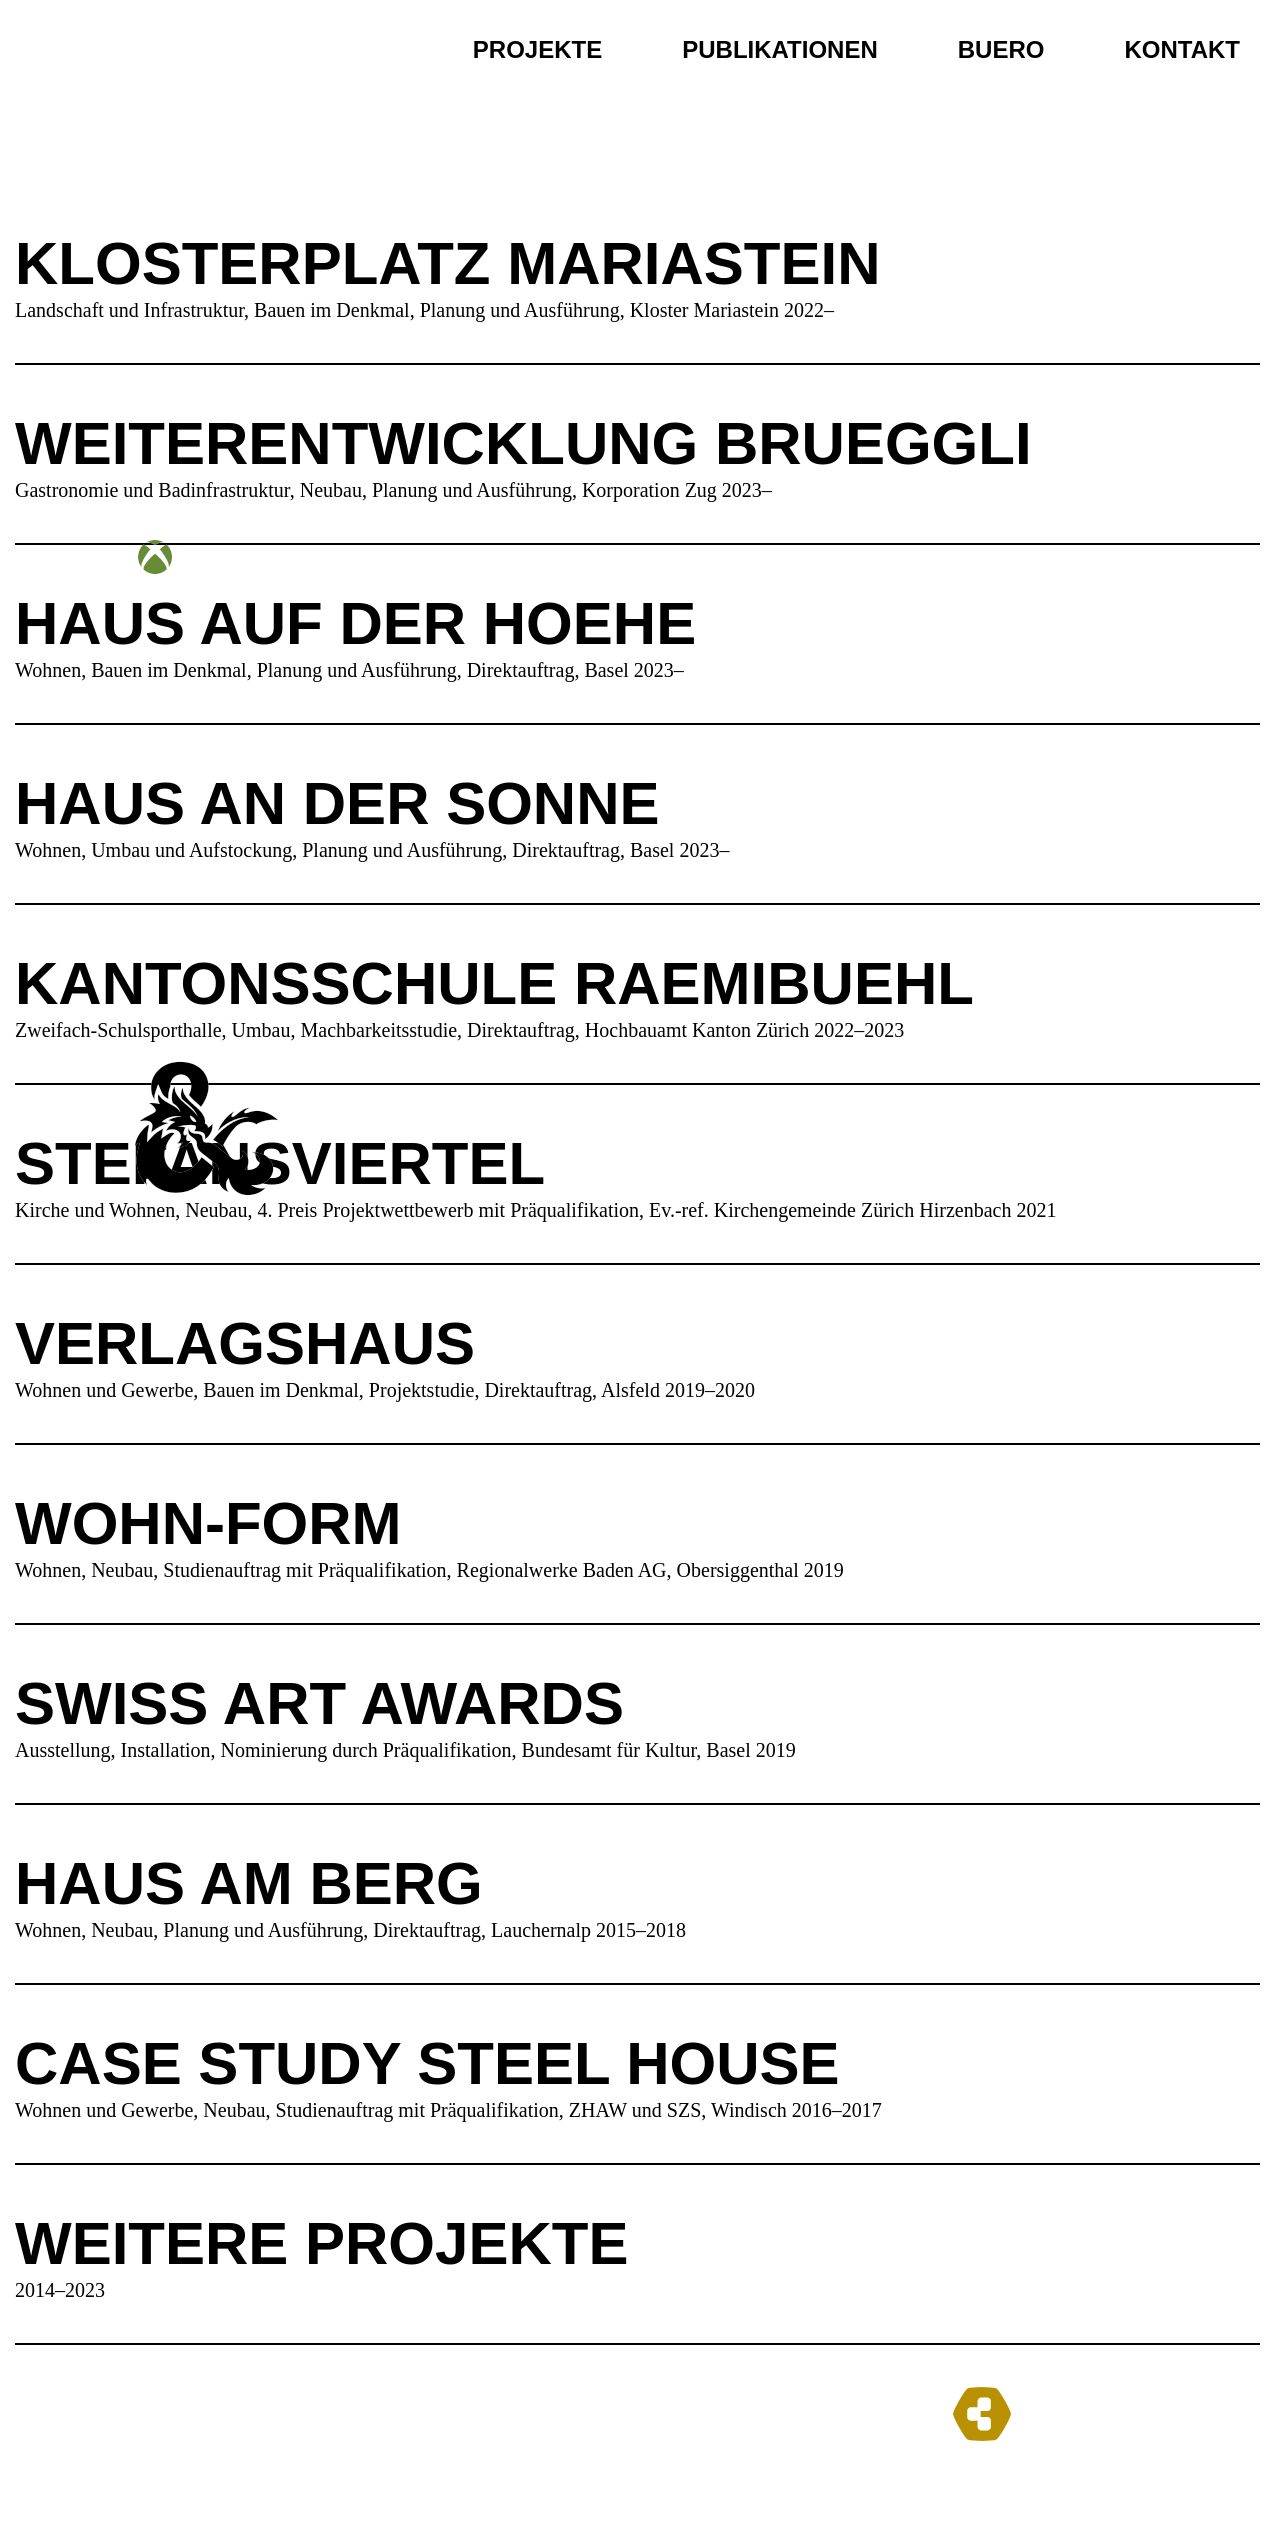  I want to click on open xbox app or gaming hub, so click(155, 557).